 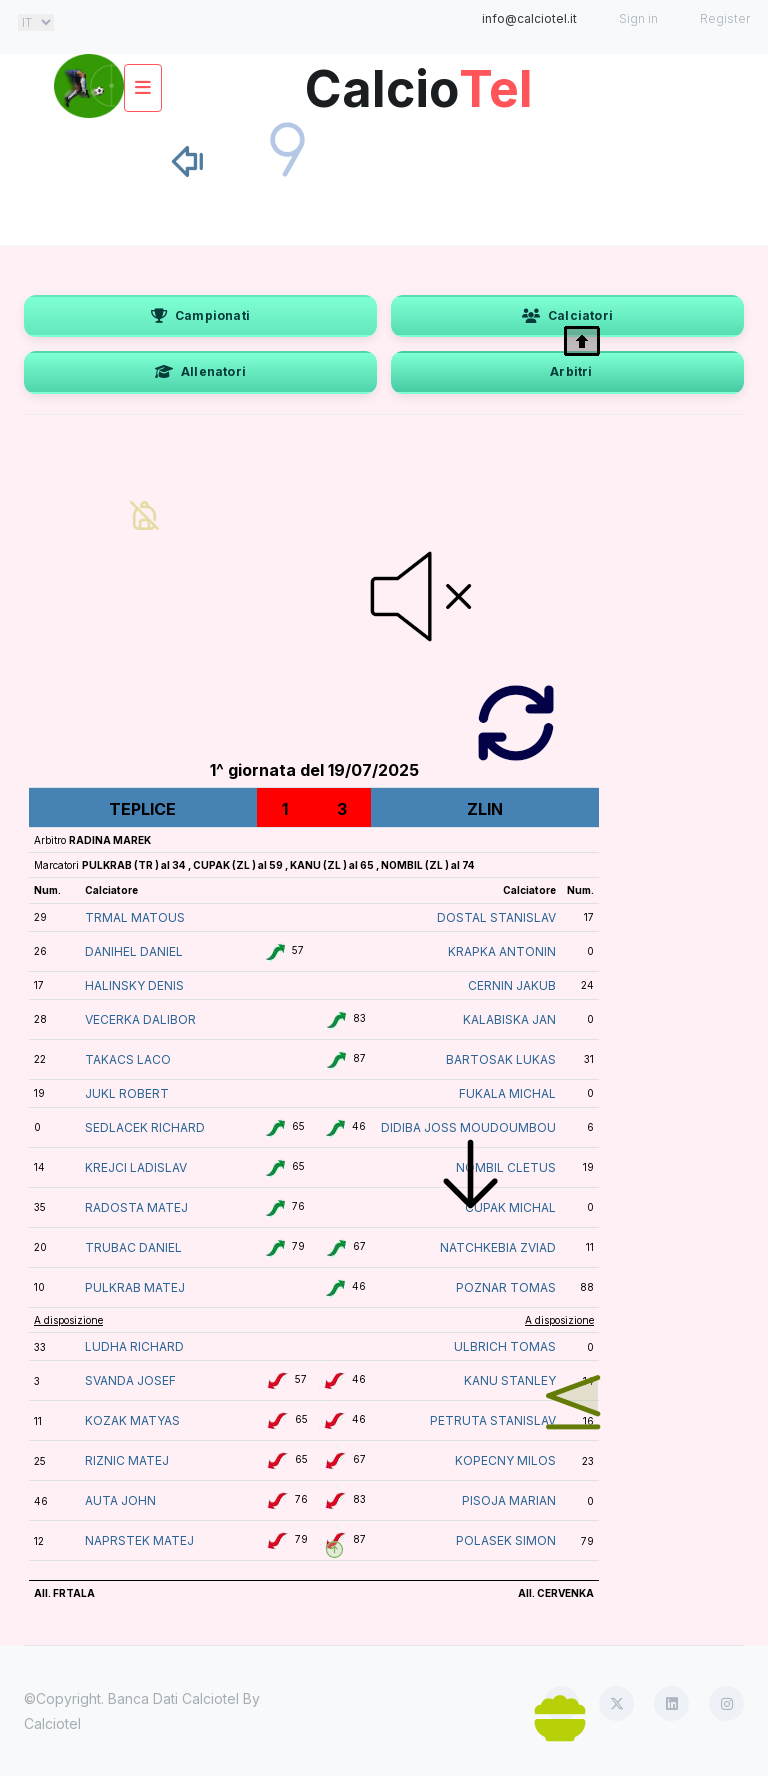 I want to click on sync data across devices, so click(x=516, y=723).